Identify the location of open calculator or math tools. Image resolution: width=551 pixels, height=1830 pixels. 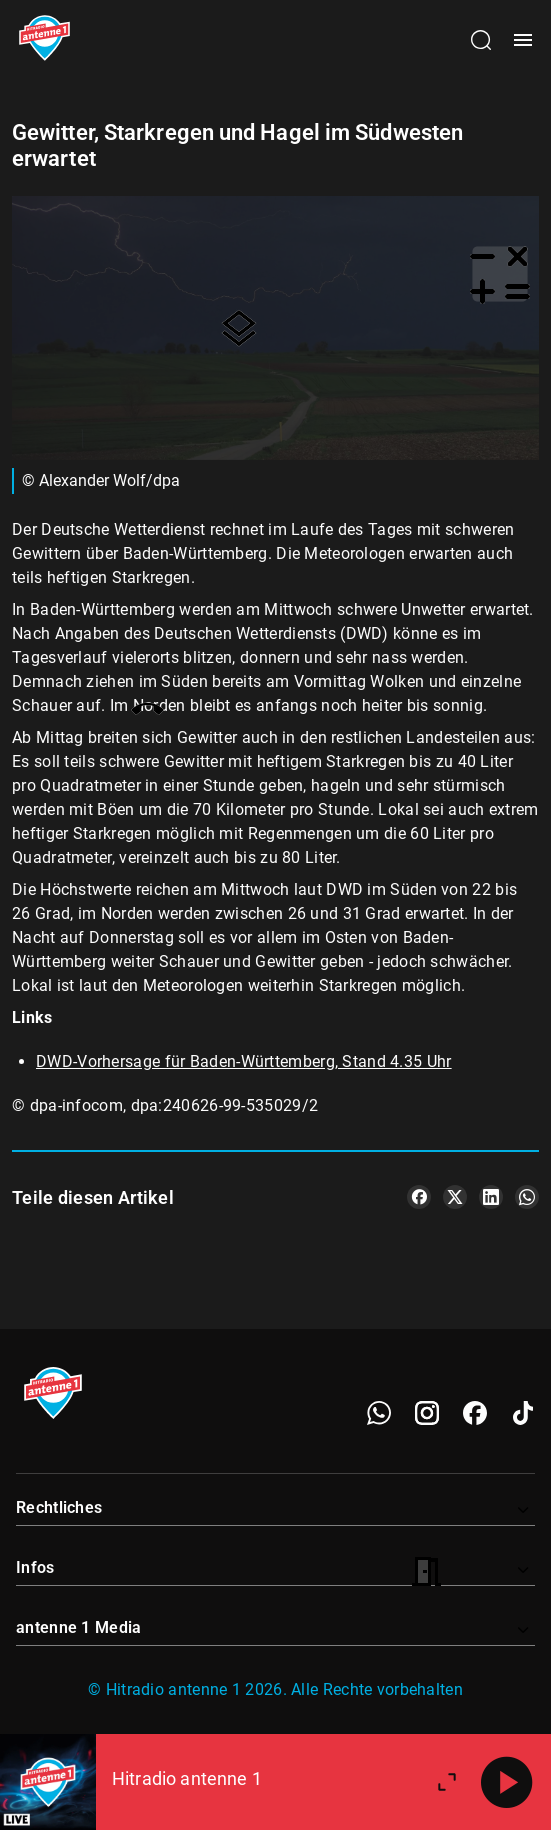
(500, 274).